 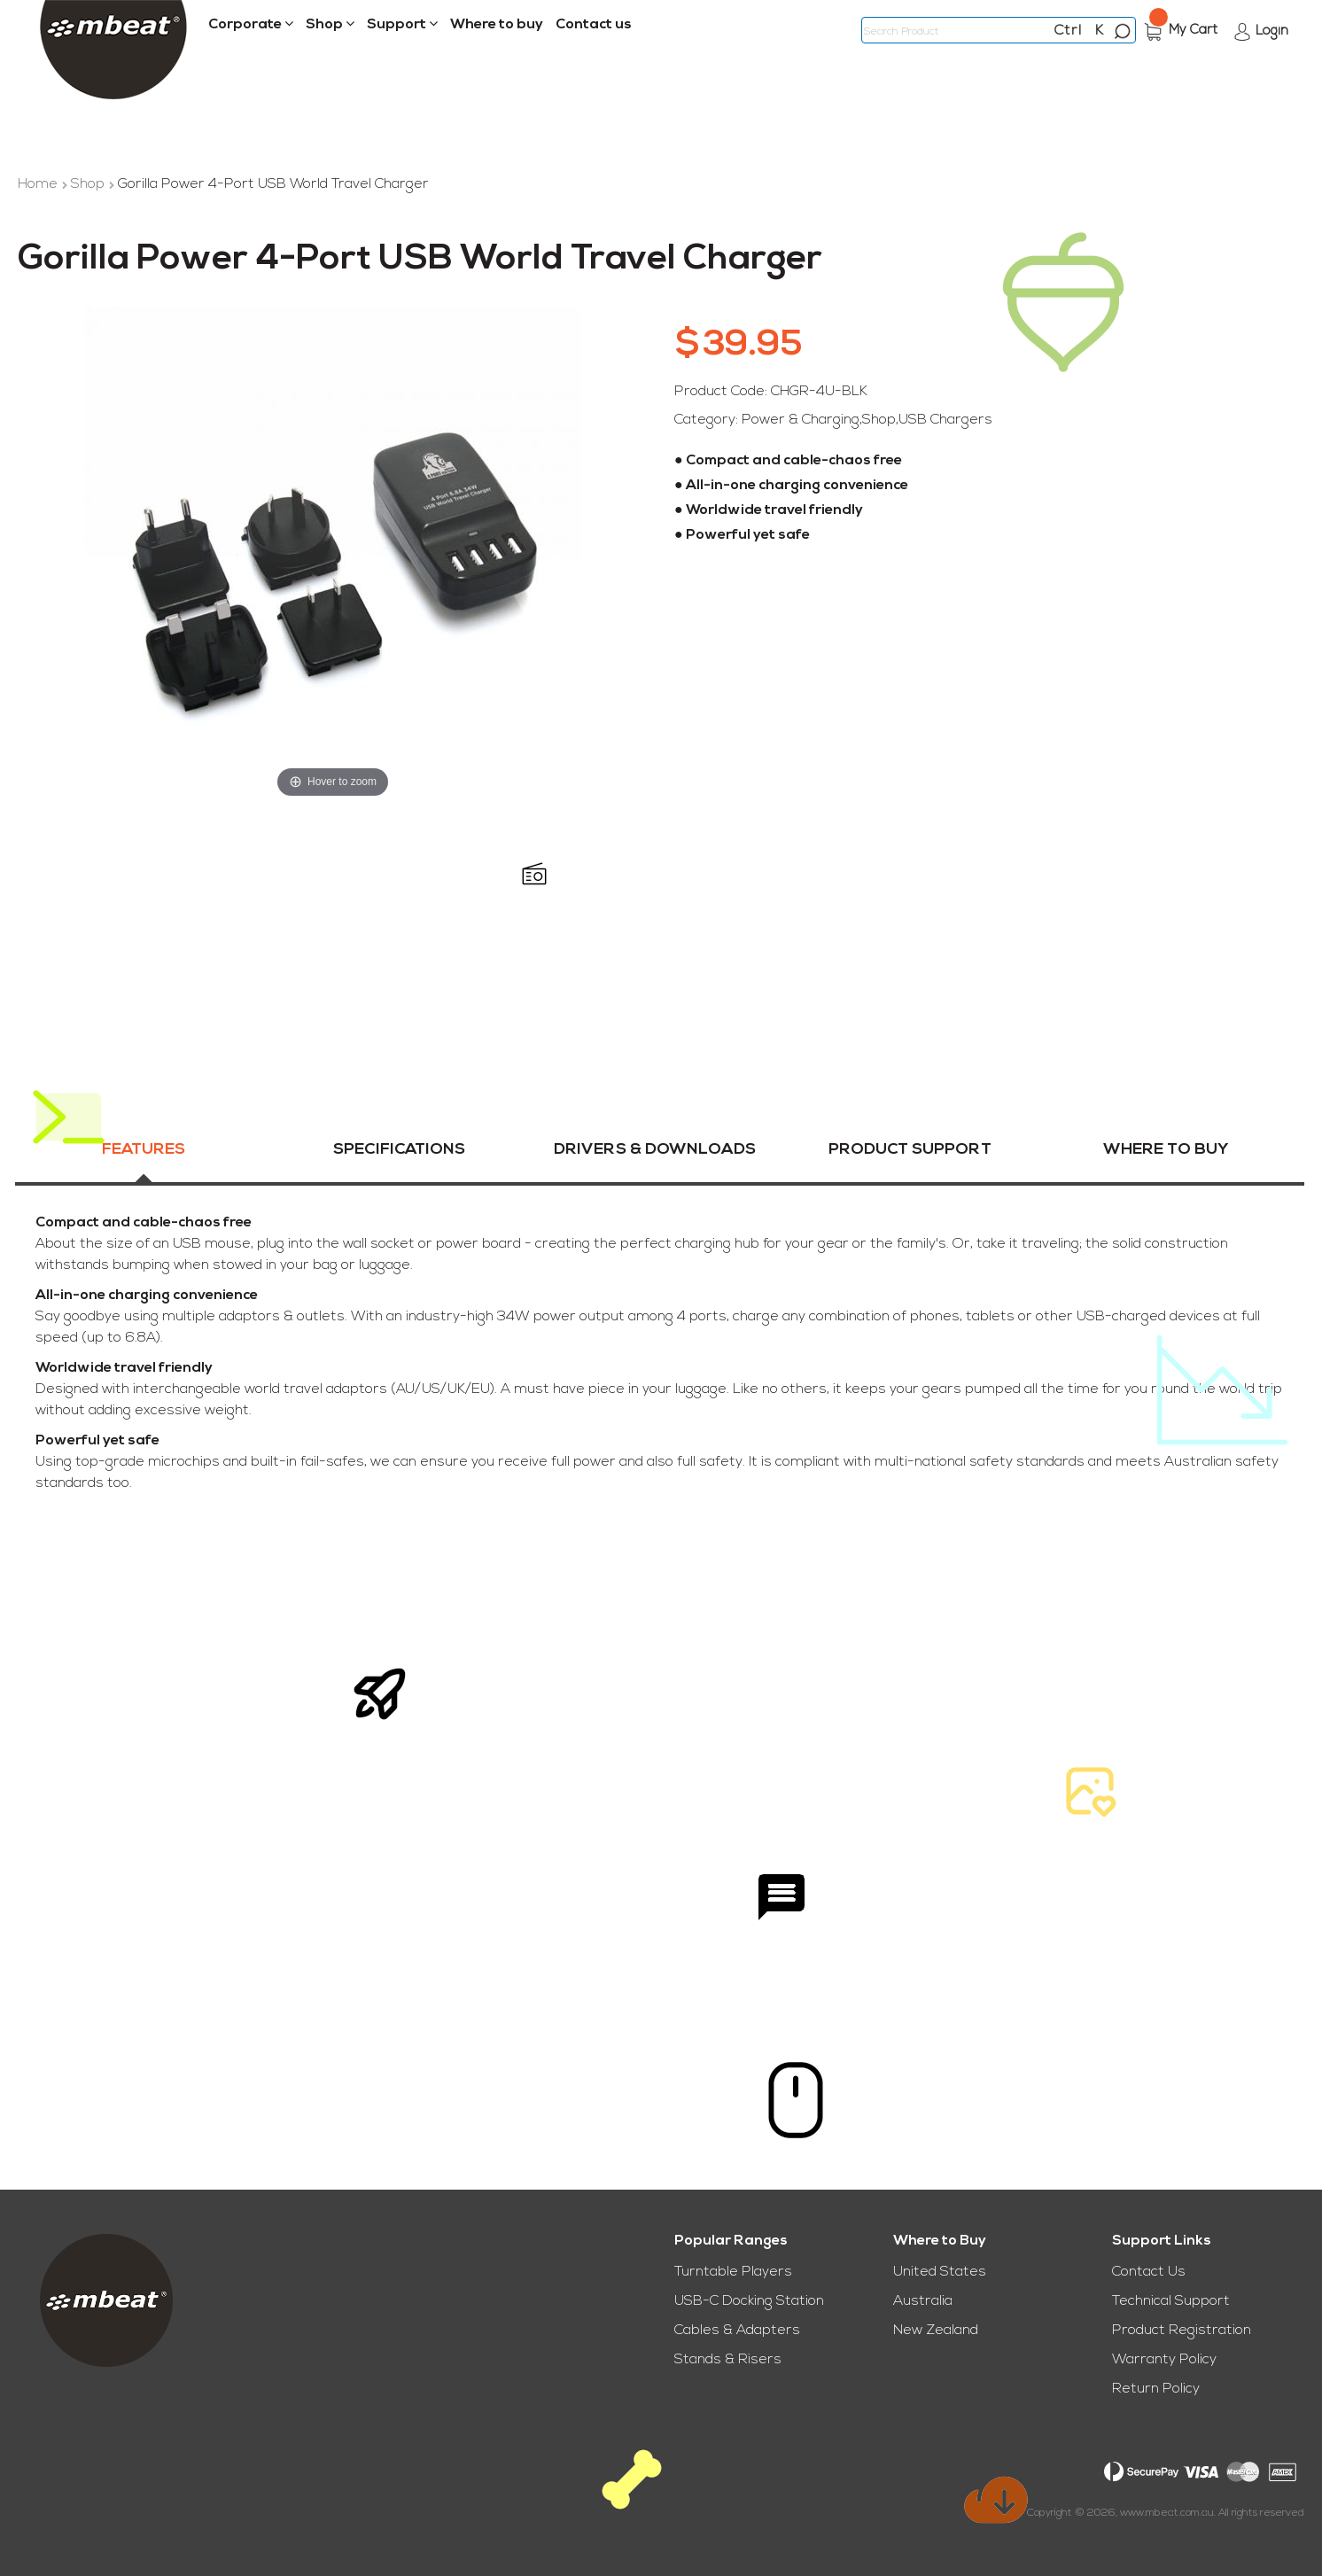 I want to click on open the command line terminal, so click(x=68, y=1117).